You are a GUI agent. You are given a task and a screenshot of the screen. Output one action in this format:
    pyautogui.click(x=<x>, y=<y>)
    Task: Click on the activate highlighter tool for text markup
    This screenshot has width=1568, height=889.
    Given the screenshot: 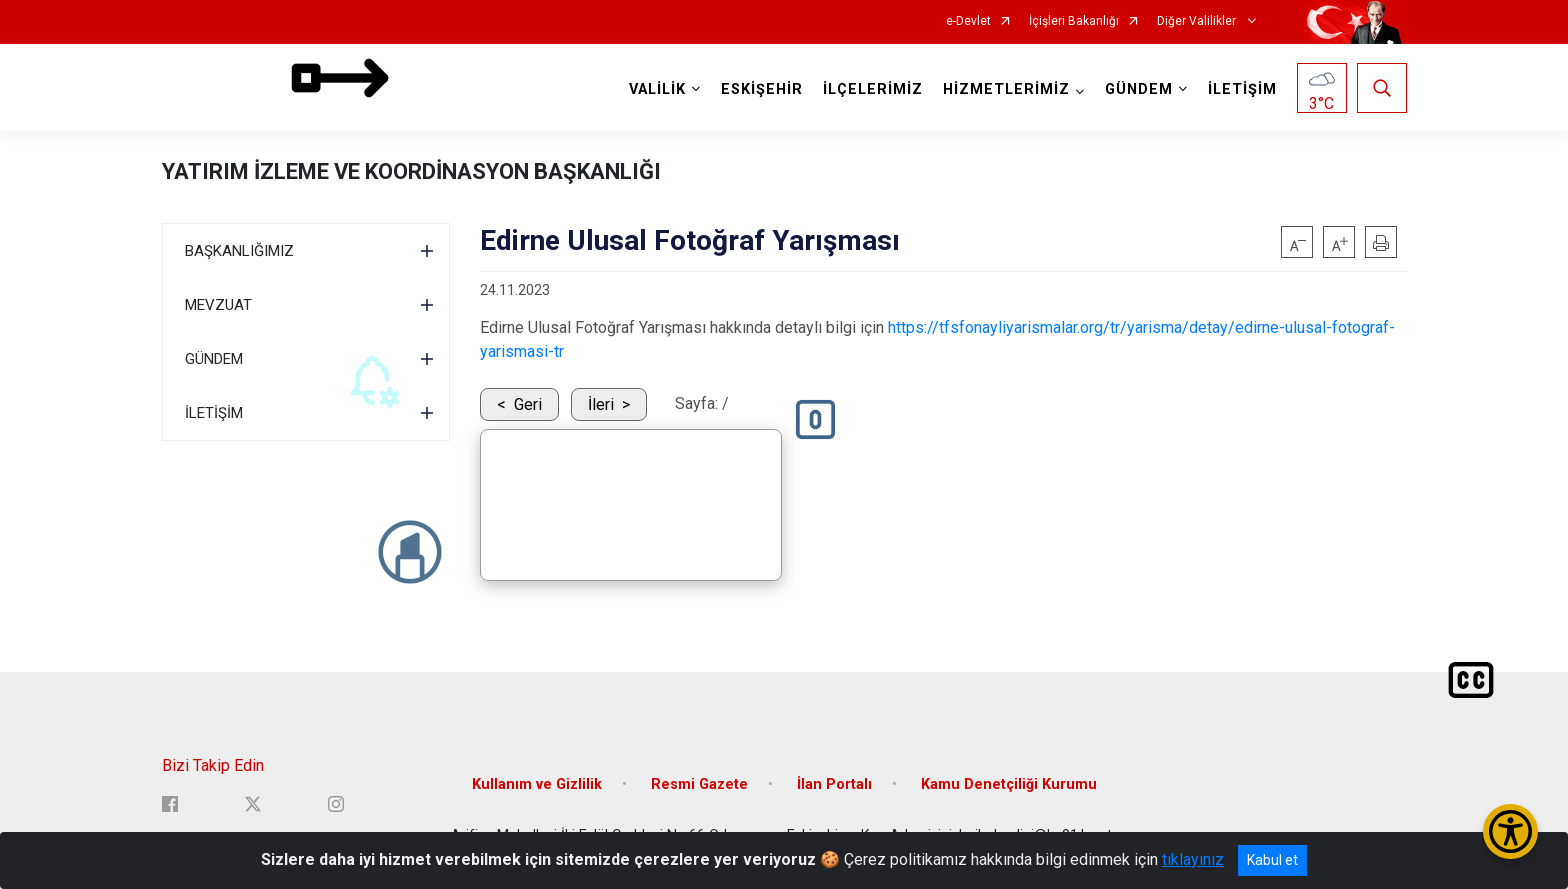 What is the action you would take?
    pyautogui.click(x=410, y=552)
    